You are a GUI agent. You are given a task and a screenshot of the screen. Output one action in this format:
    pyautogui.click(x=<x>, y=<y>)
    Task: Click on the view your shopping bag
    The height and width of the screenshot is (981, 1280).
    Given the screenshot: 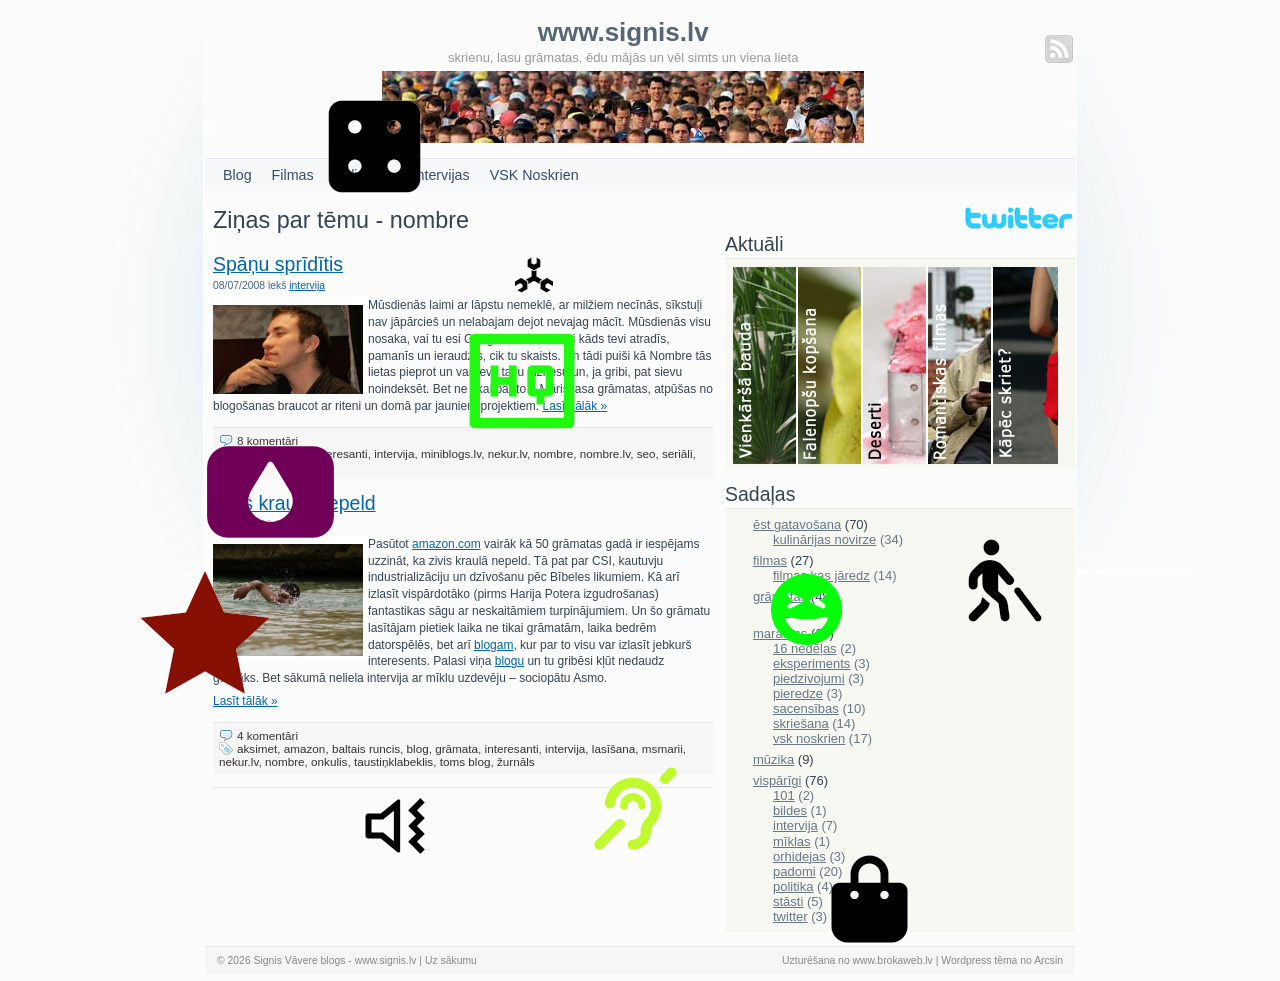 What is the action you would take?
    pyautogui.click(x=869, y=904)
    